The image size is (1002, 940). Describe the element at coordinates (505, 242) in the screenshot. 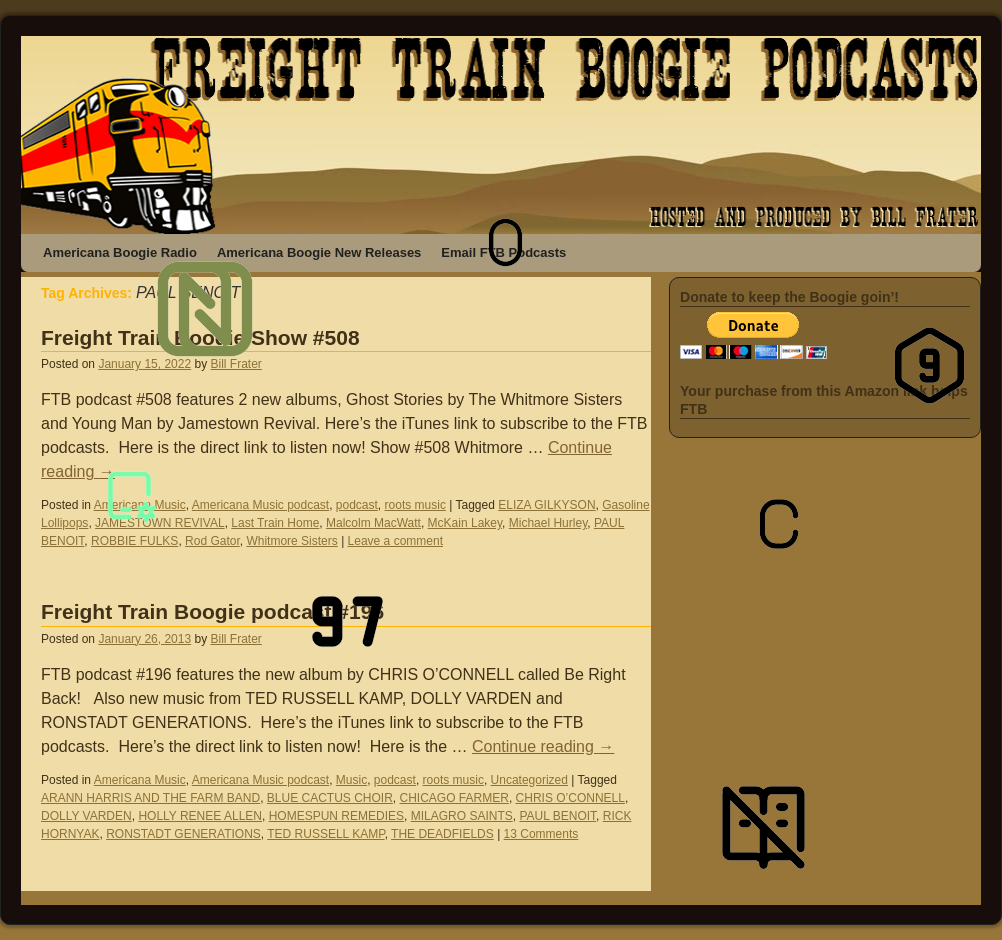

I see `access medication or pharmacy features` at that location.